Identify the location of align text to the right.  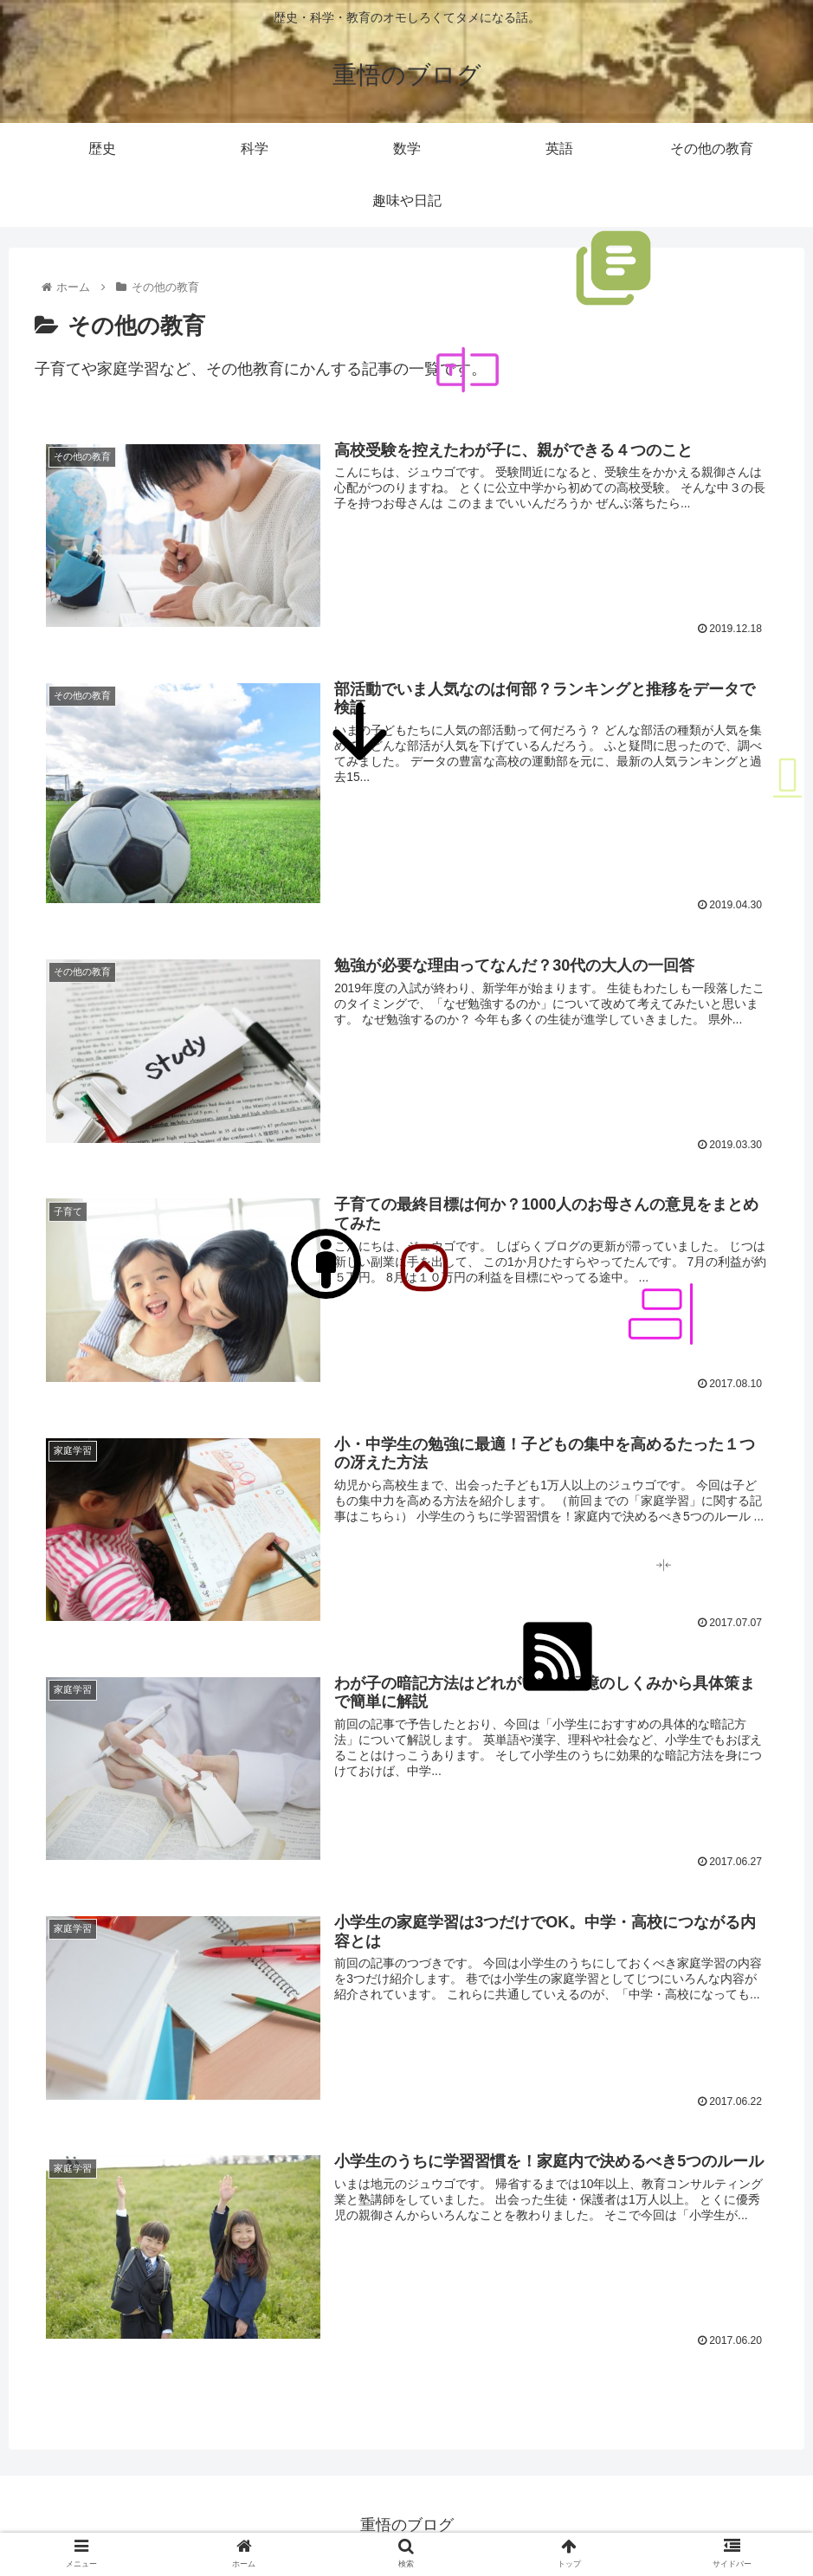
(661, 1314).